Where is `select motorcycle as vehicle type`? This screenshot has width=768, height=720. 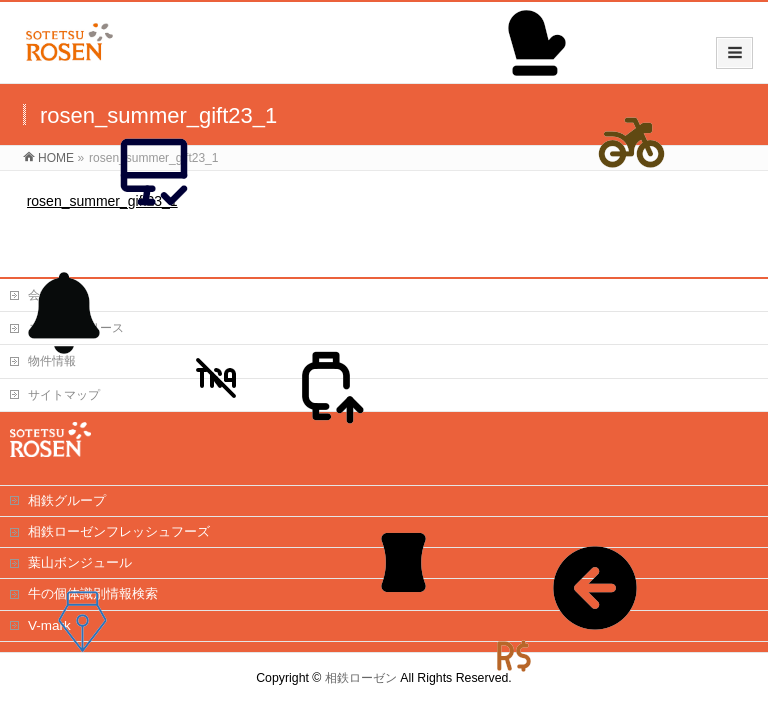 select motorcycle as vehicle type is located at coordinates (631, 143).